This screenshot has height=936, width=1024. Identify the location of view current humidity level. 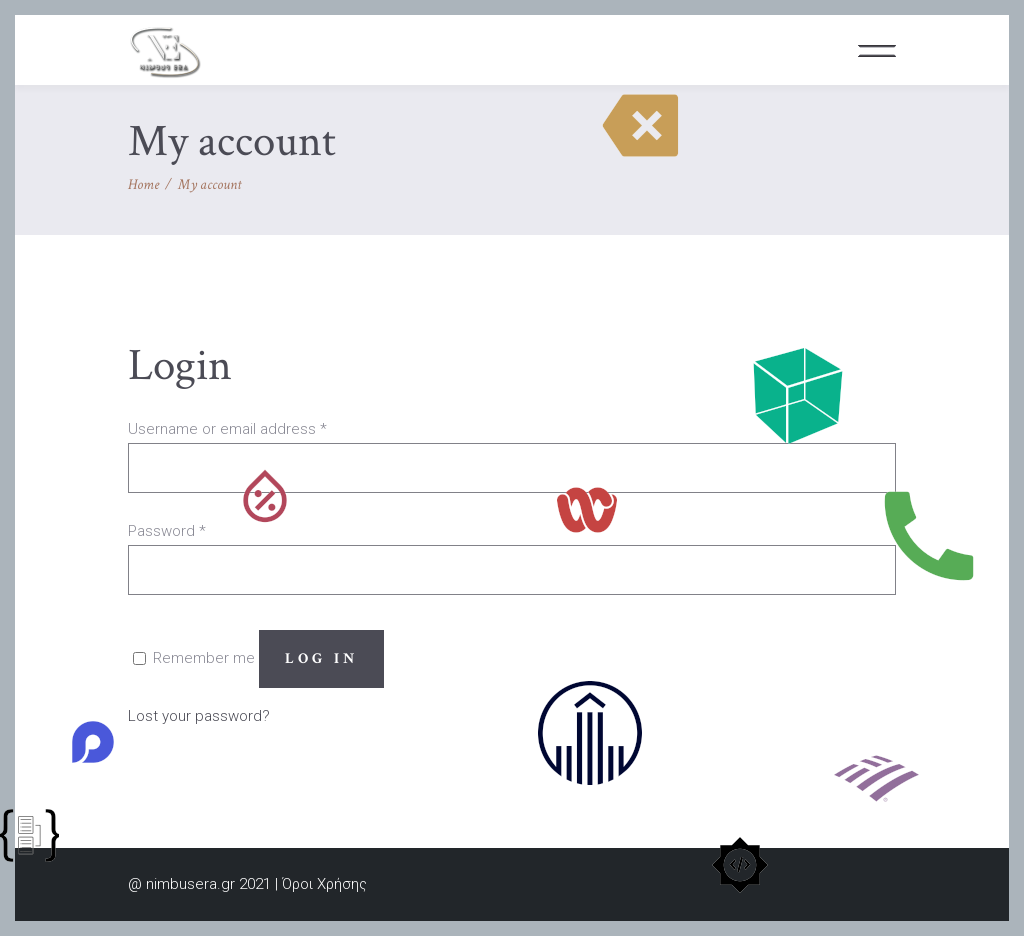
(265, 498).